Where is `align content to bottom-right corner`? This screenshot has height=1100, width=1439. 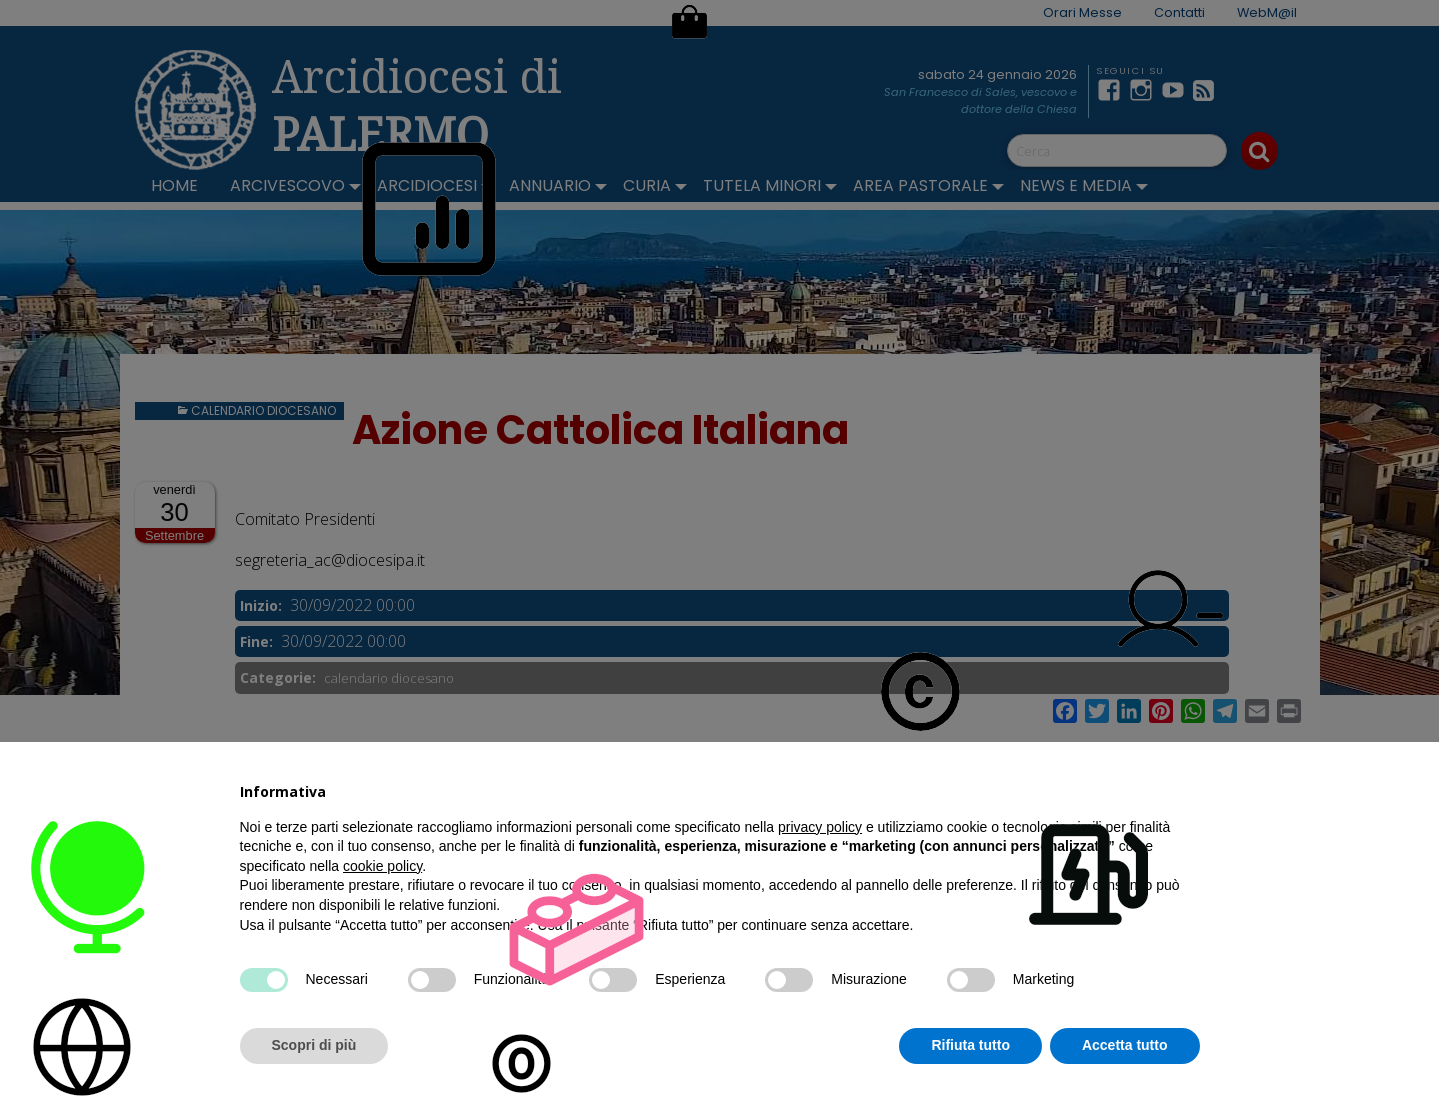
align content to bottom-right corner is located at coordinates (429, 209).